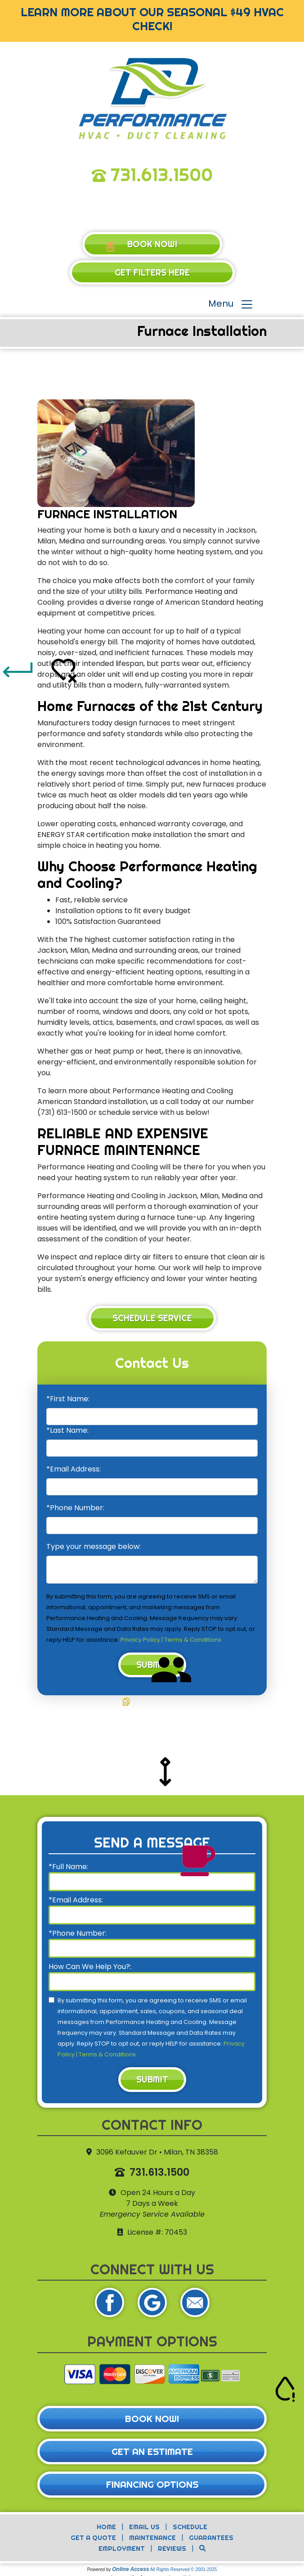 This screenshot has height=2576, width=304. Describe the element at coordinates (285, 2389) in the screenshot. I see `water or hydration warning` at that location.